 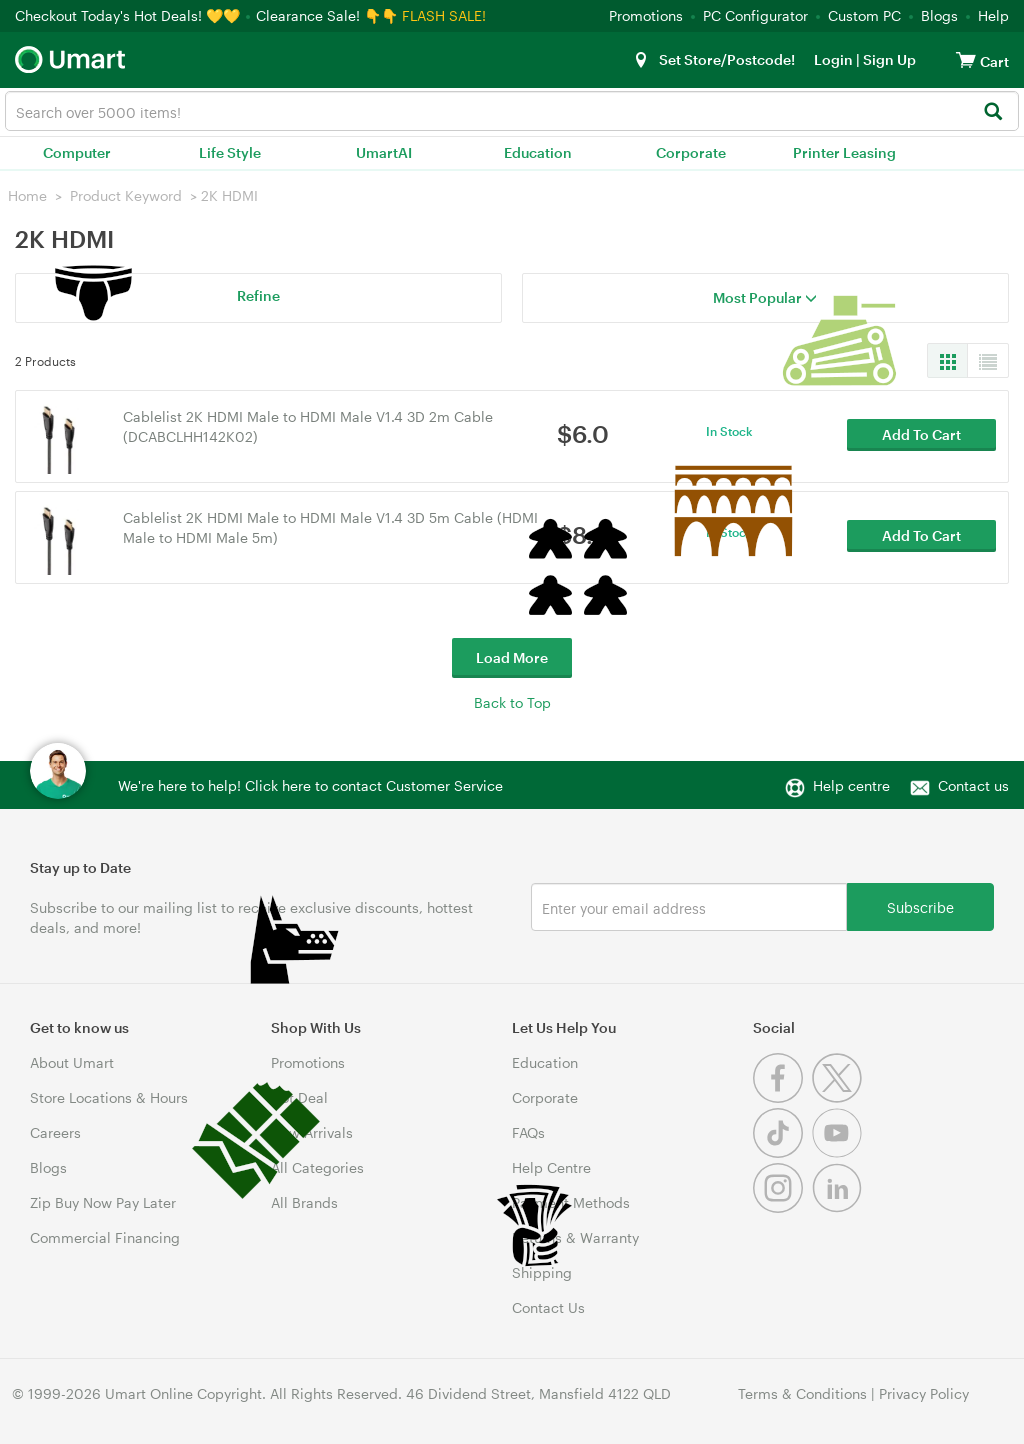 What do you see at coordinates (534, 1225) in the screenshot?
I see `make a purchase or payment` at bounding box center [534, 1225].